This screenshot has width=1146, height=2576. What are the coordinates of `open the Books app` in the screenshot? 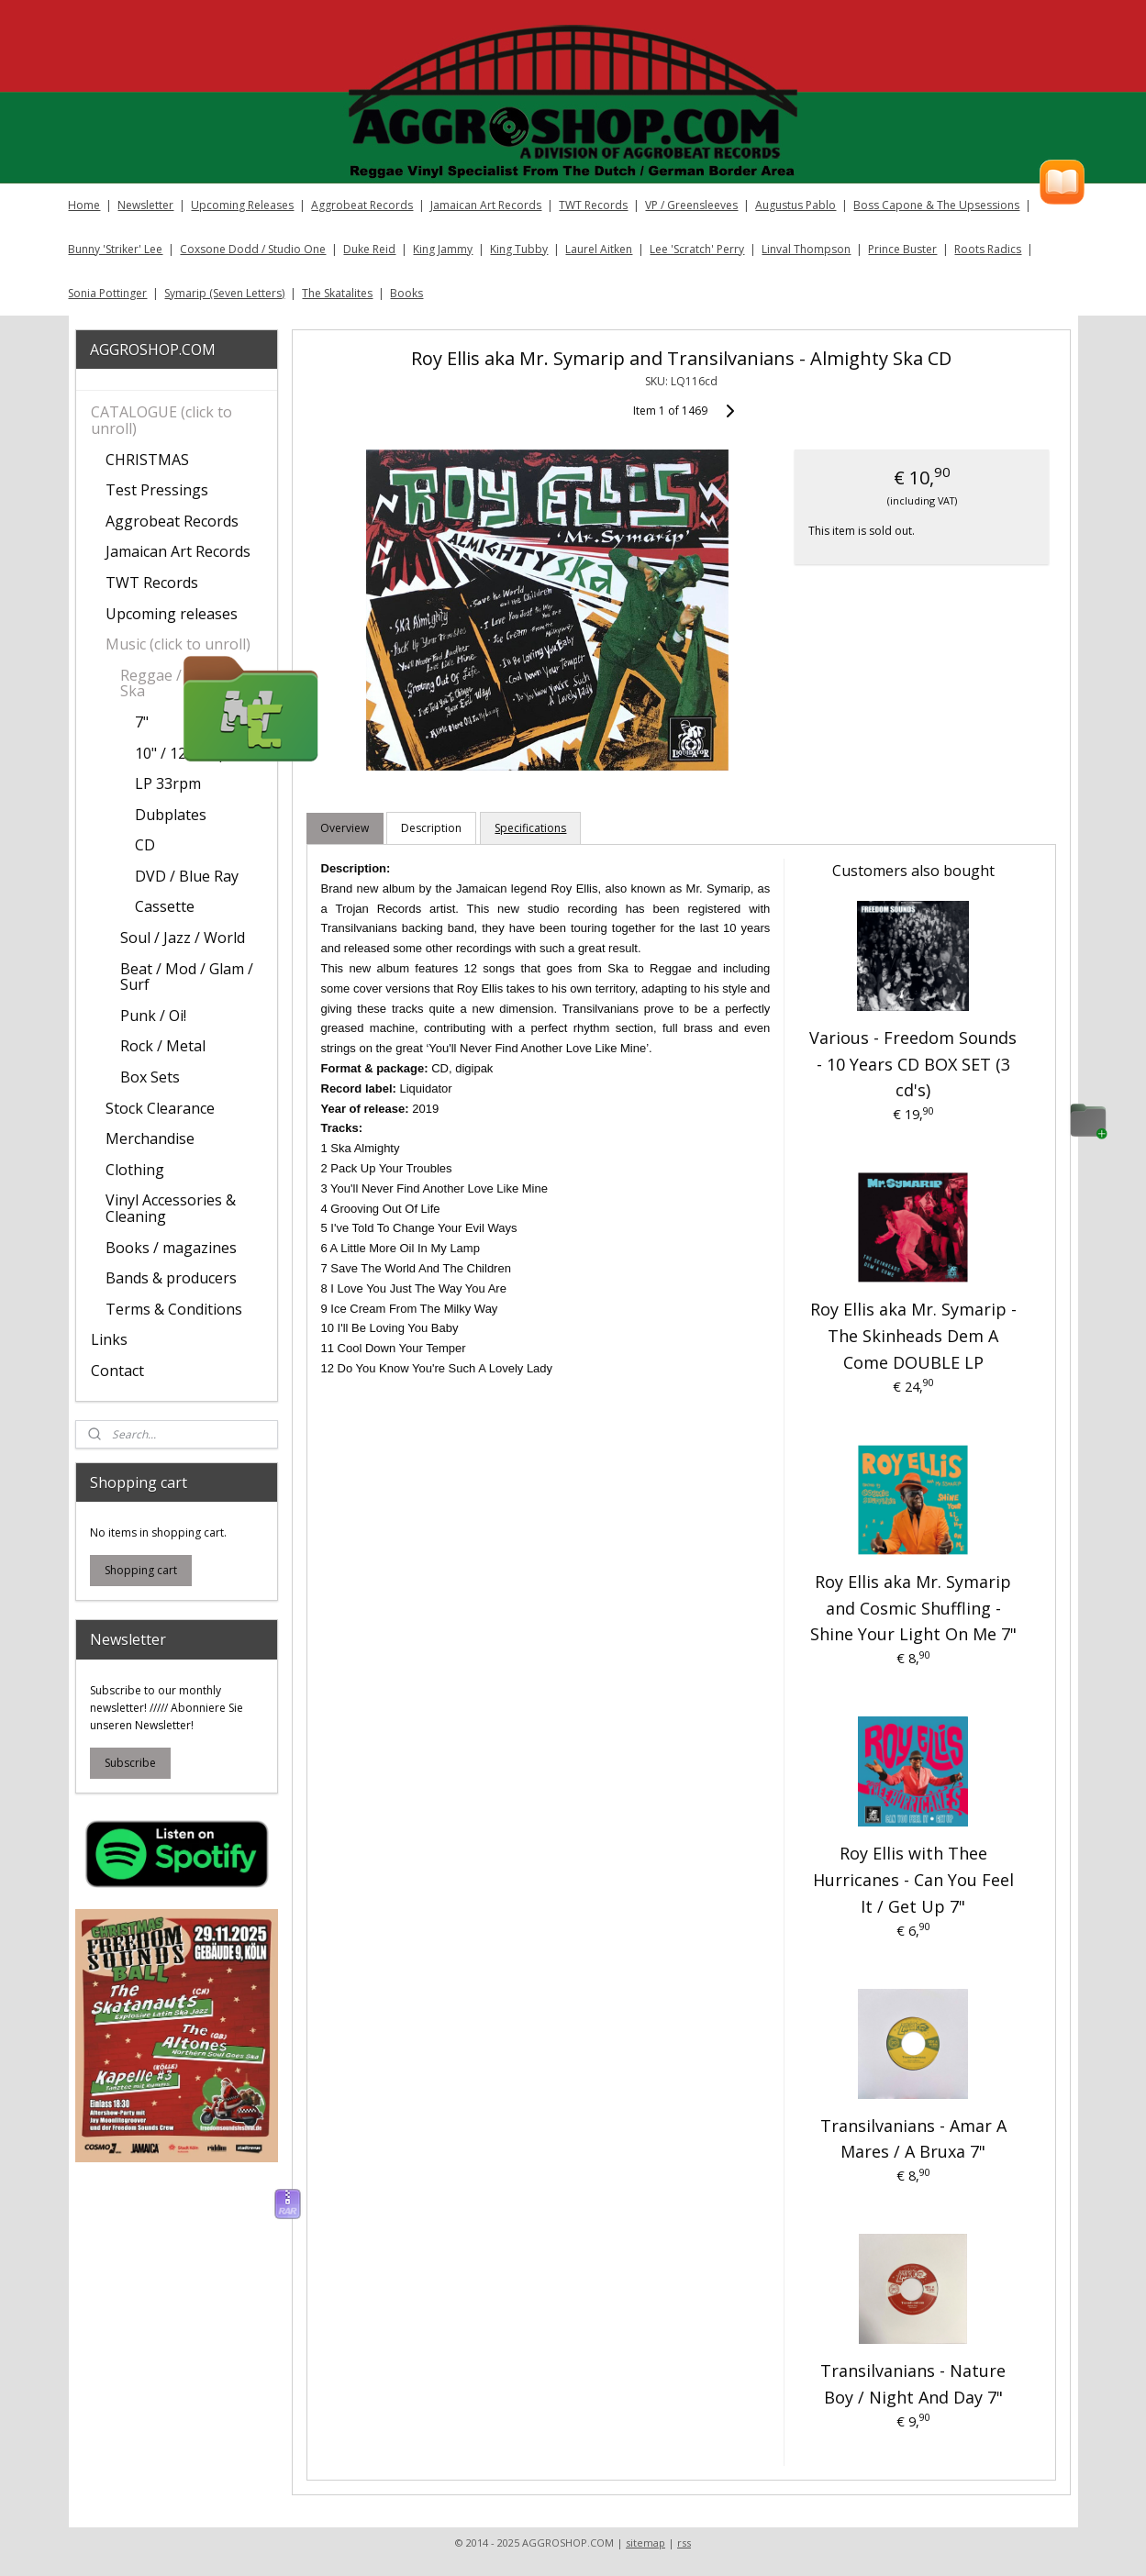 It's located at (1062, 182).